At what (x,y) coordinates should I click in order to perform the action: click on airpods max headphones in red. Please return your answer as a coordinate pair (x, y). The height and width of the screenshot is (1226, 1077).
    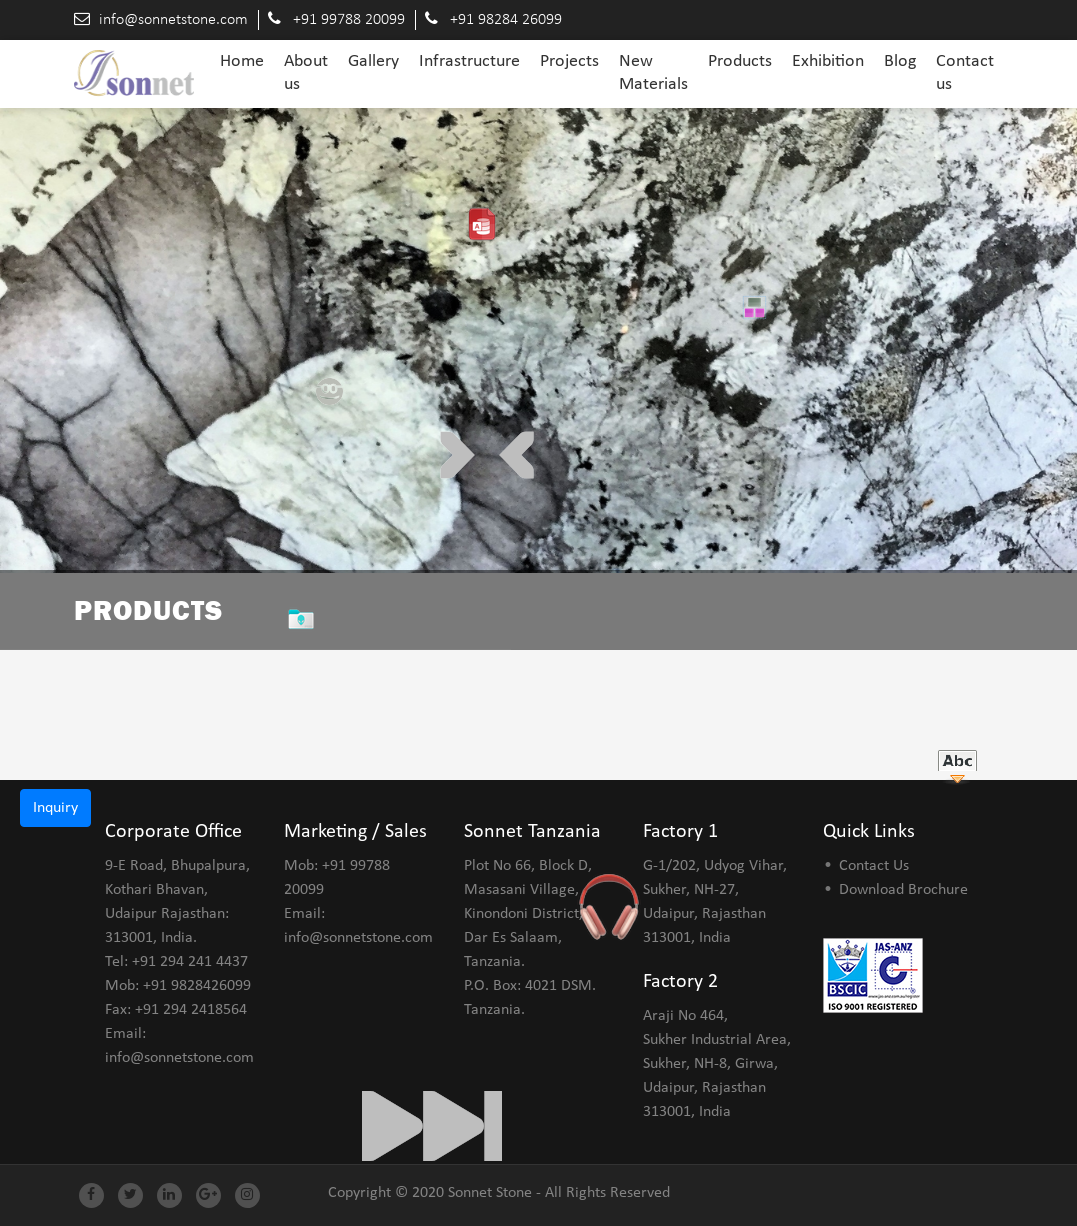
    Looking at the image, I should click on (609, 907).